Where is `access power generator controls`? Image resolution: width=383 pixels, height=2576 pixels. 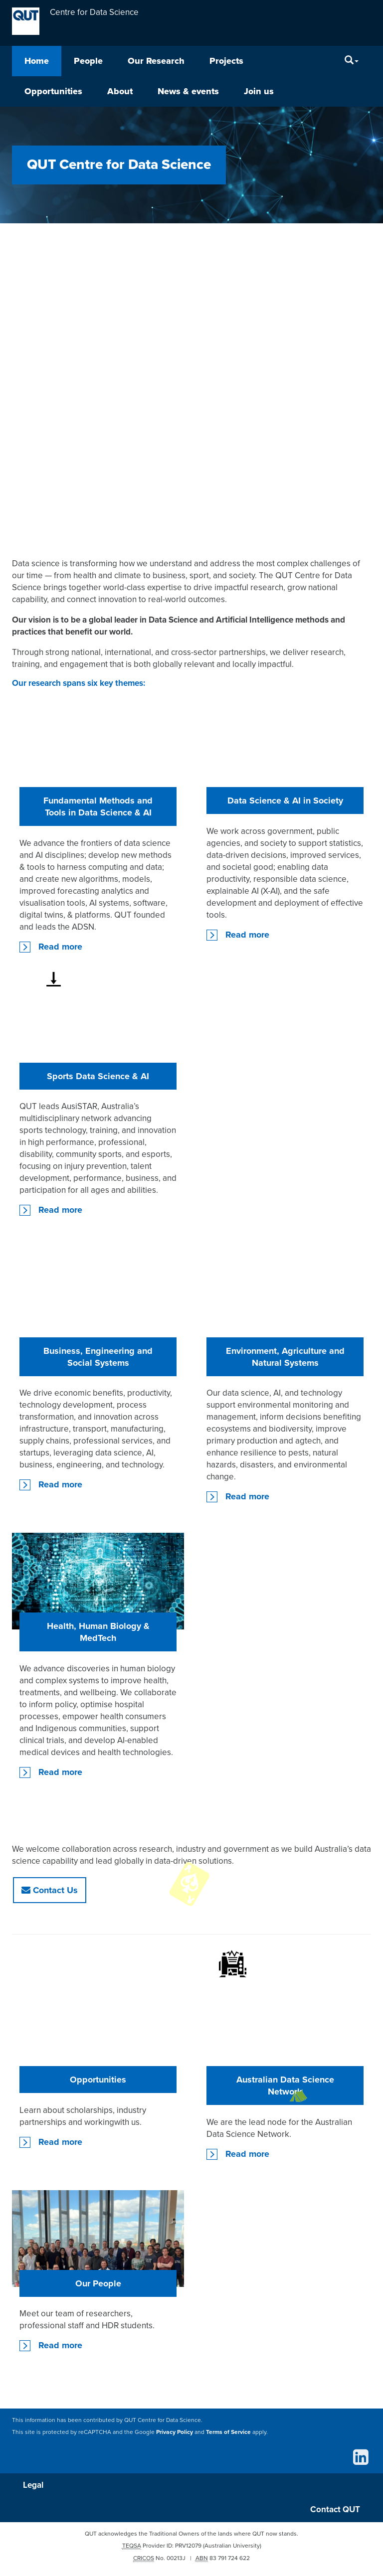
access power generator controls is located at coordinates (232, 1963).